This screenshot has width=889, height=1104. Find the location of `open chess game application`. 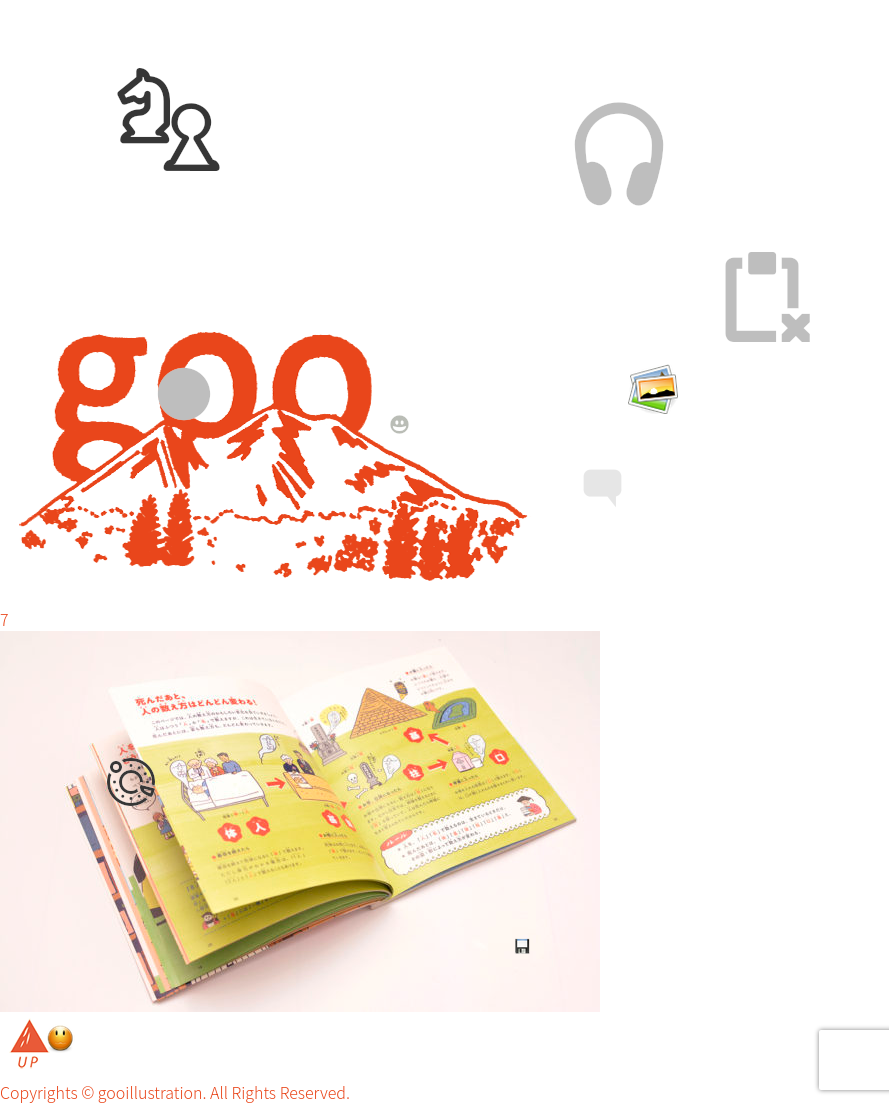

open chess game application is located at coordinates (168, 119).